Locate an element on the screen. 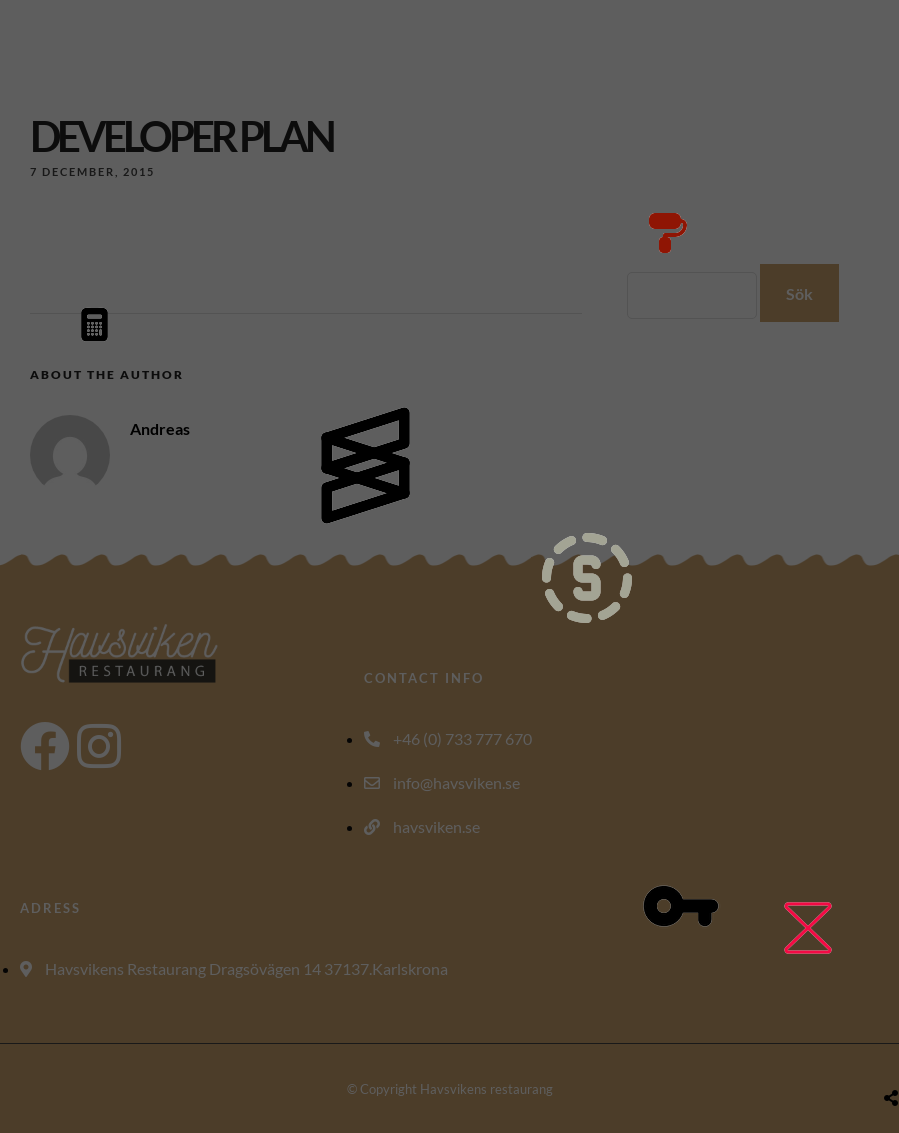 The image size is (899, 1133). access VPN or secure connection settings is located at coordinates (681, 906).